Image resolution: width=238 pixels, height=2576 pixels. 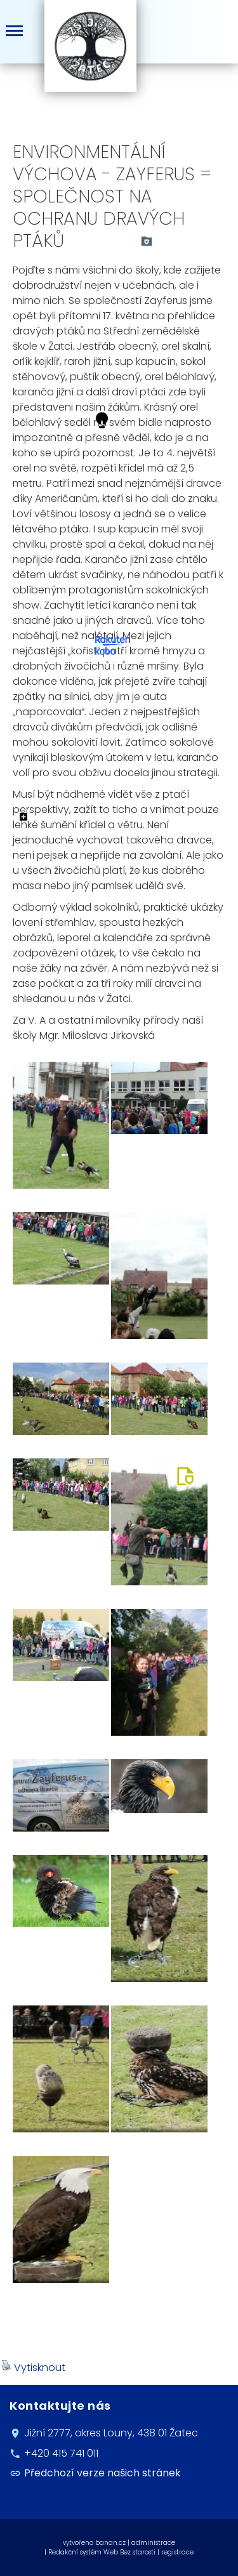 What do you see at coordinates (112, 645) in the screenshot?
I see `open the Rakuten Kobo e-reader app` at bounding box center [112, 645].